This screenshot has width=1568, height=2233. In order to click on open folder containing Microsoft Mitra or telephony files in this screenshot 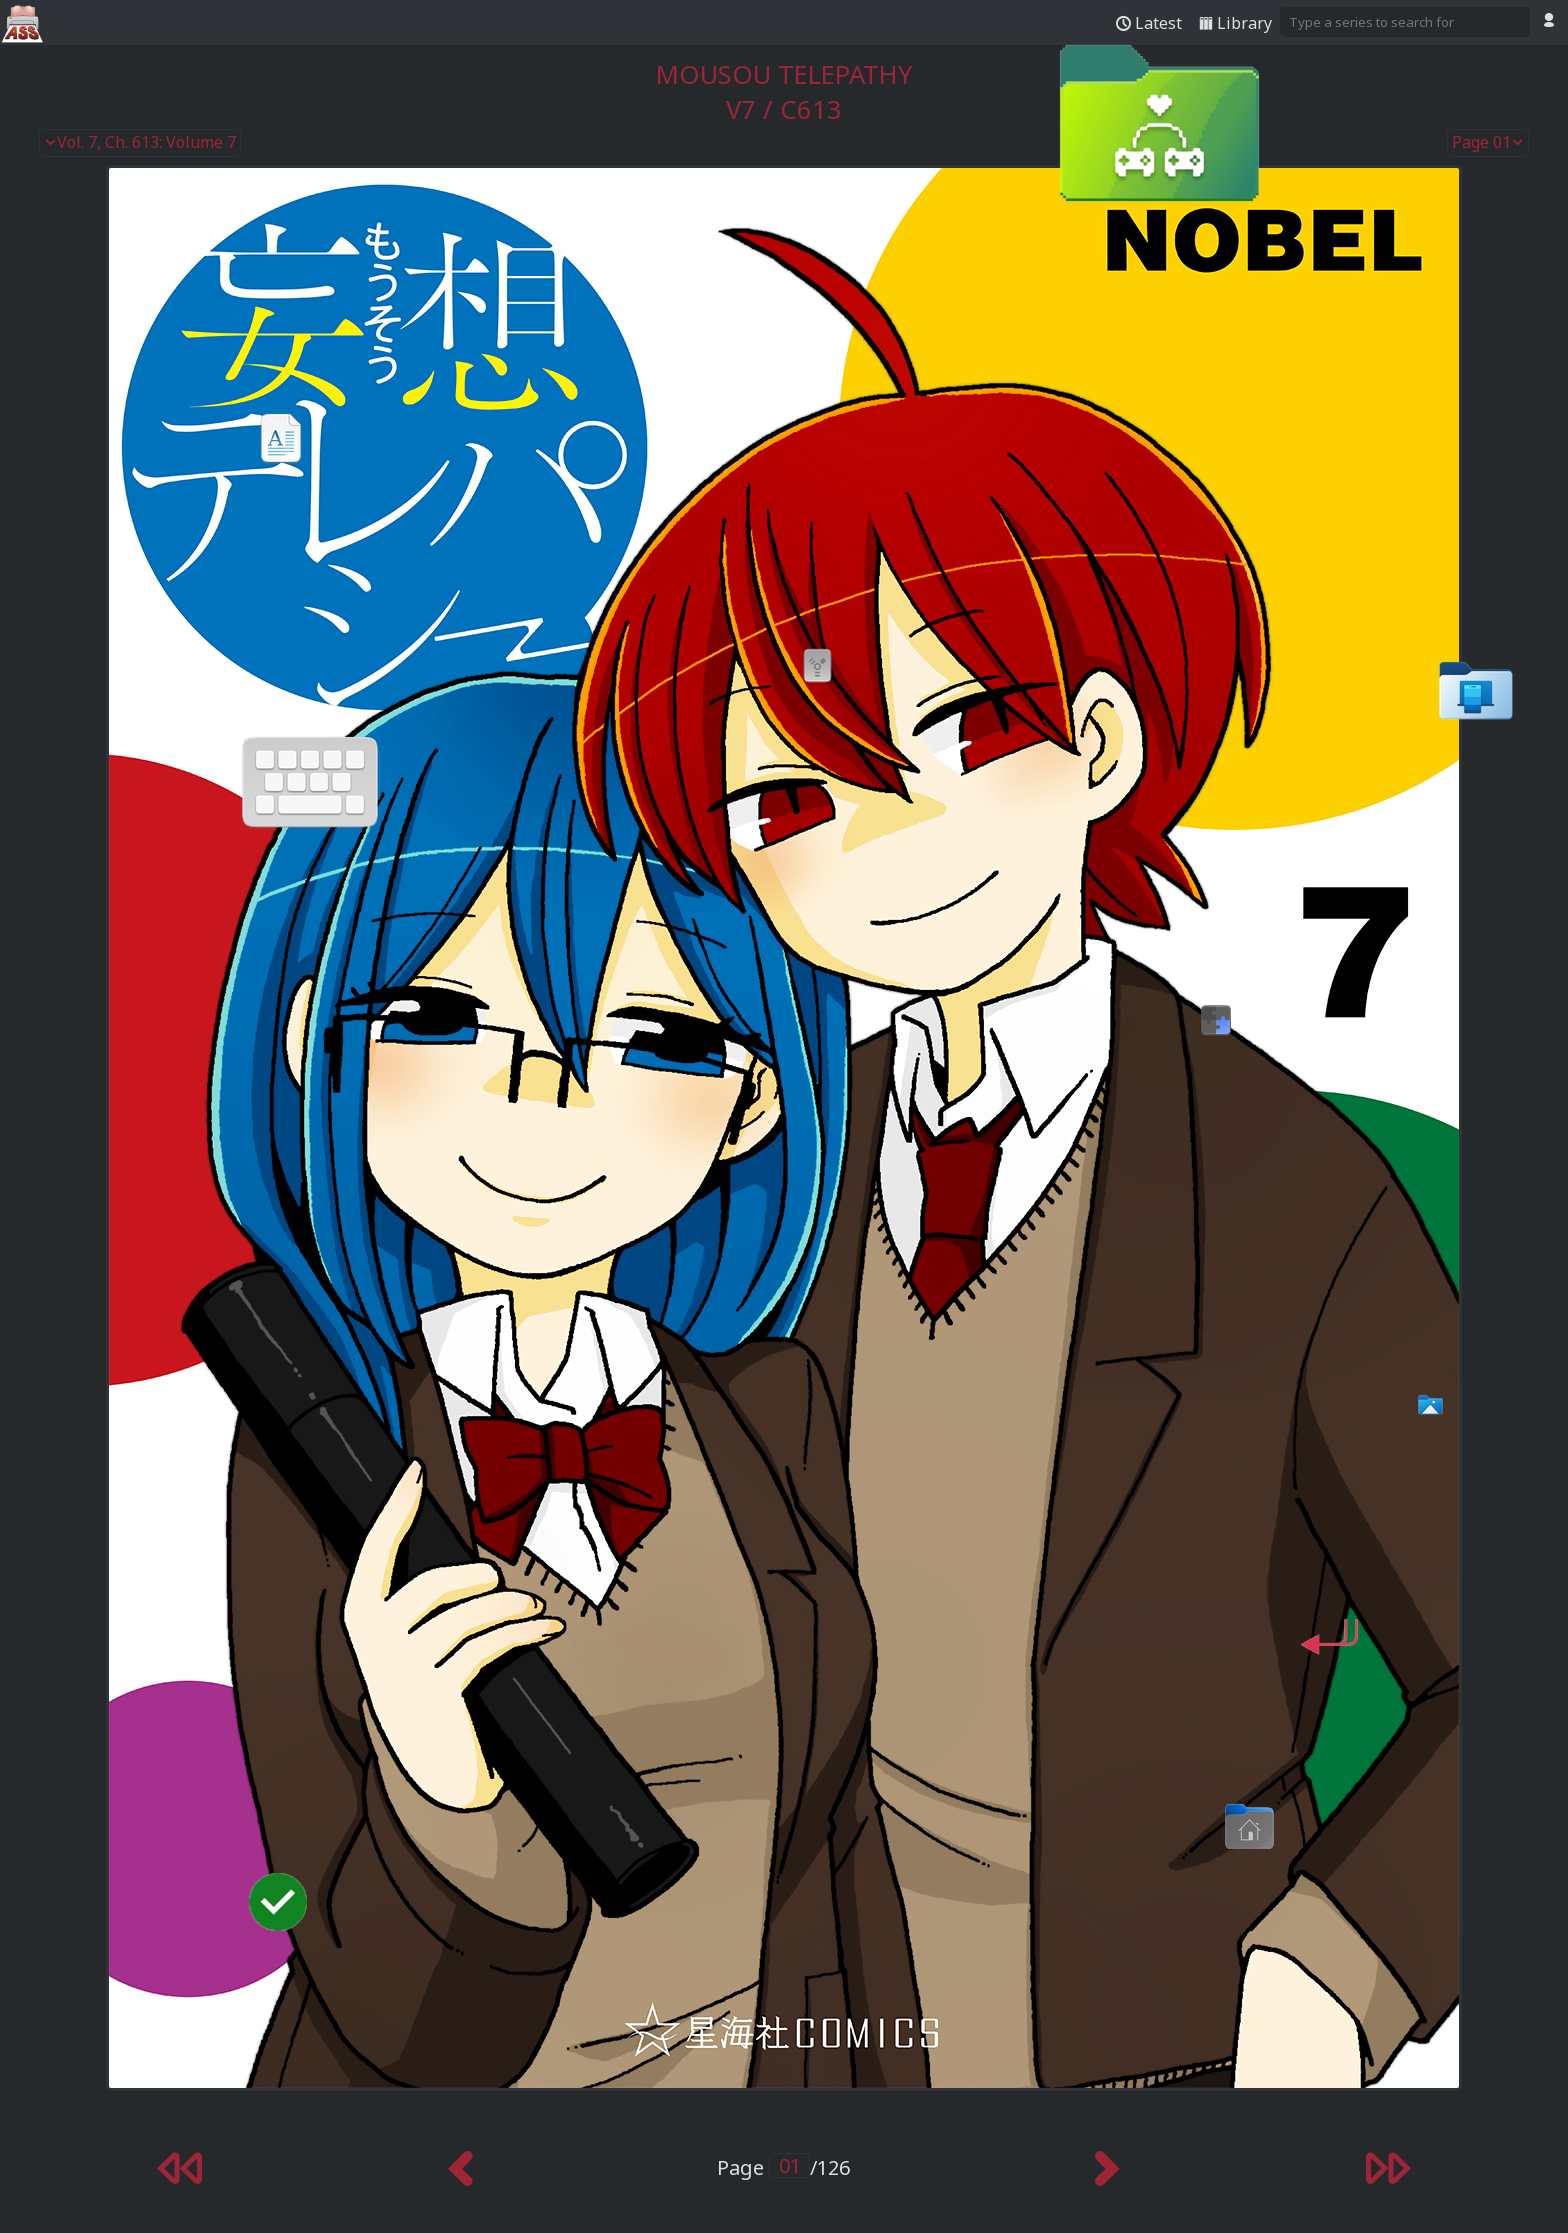, I will do `click(1475, 692)`.